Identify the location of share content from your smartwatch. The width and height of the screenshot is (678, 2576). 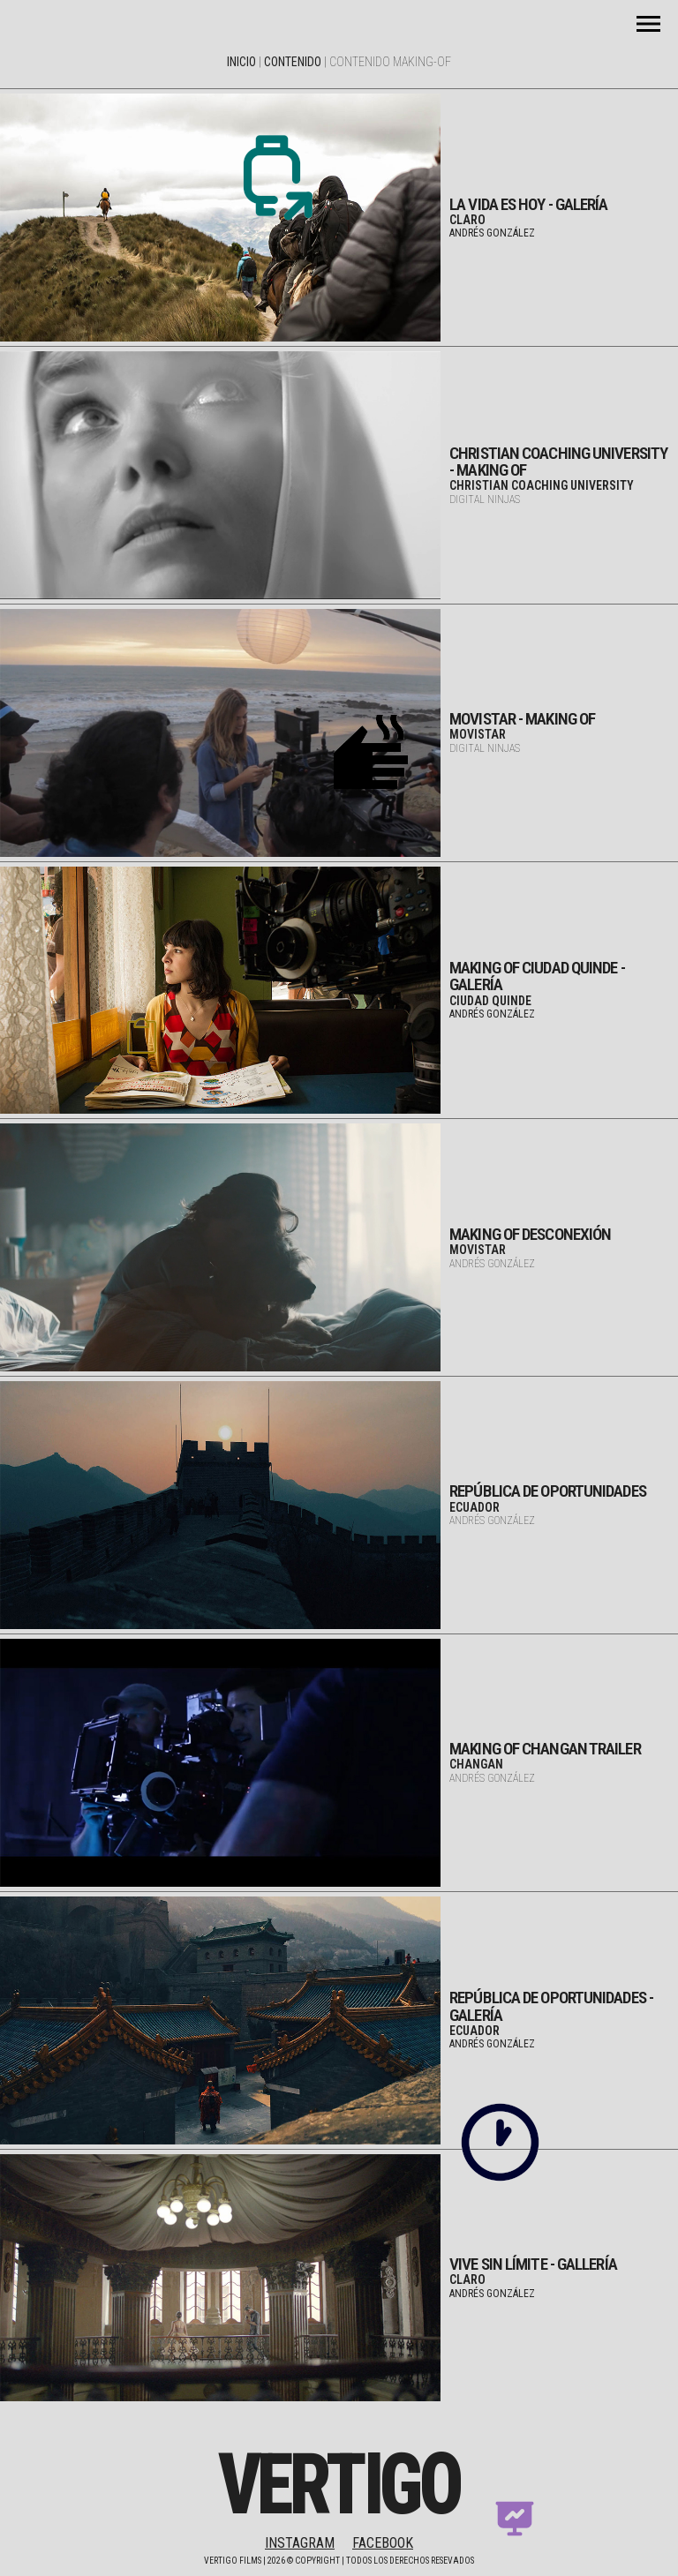
(272, 176).